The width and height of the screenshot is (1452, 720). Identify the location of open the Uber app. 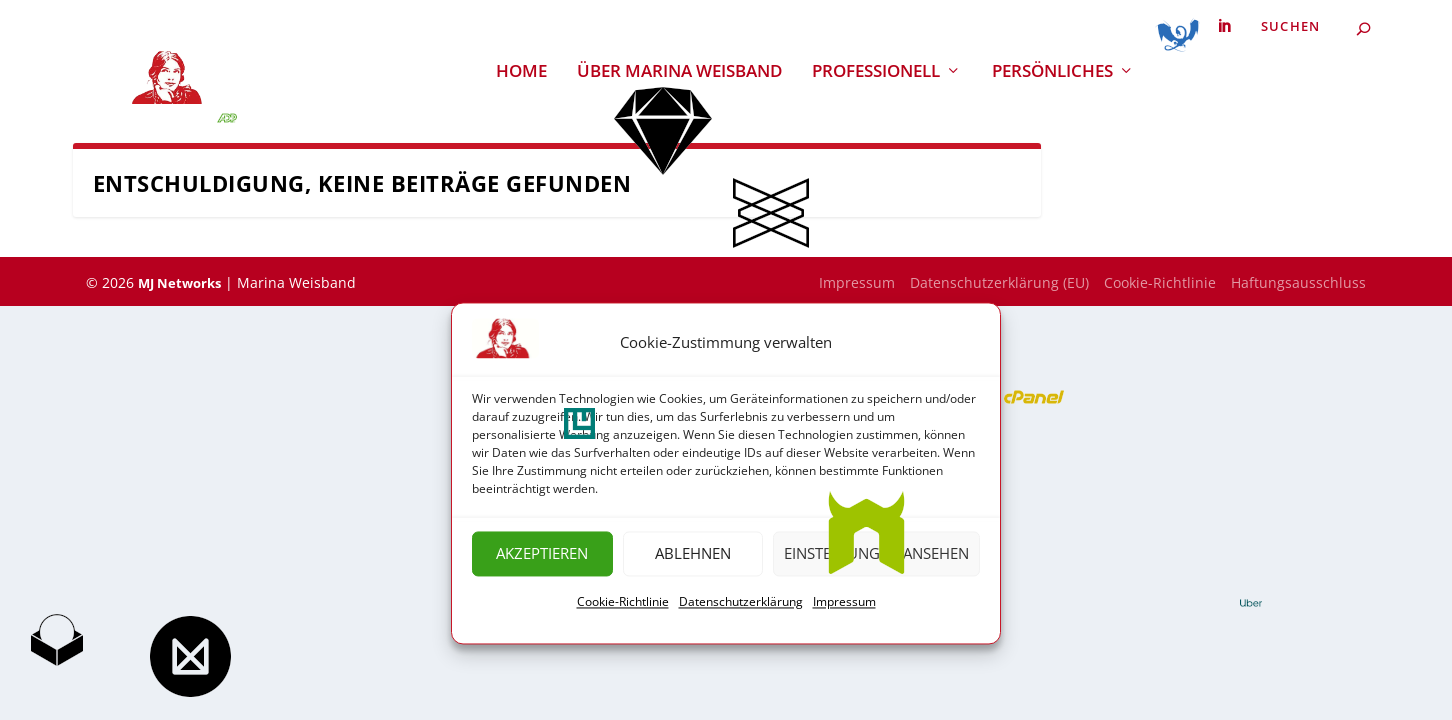
(1251, 603).